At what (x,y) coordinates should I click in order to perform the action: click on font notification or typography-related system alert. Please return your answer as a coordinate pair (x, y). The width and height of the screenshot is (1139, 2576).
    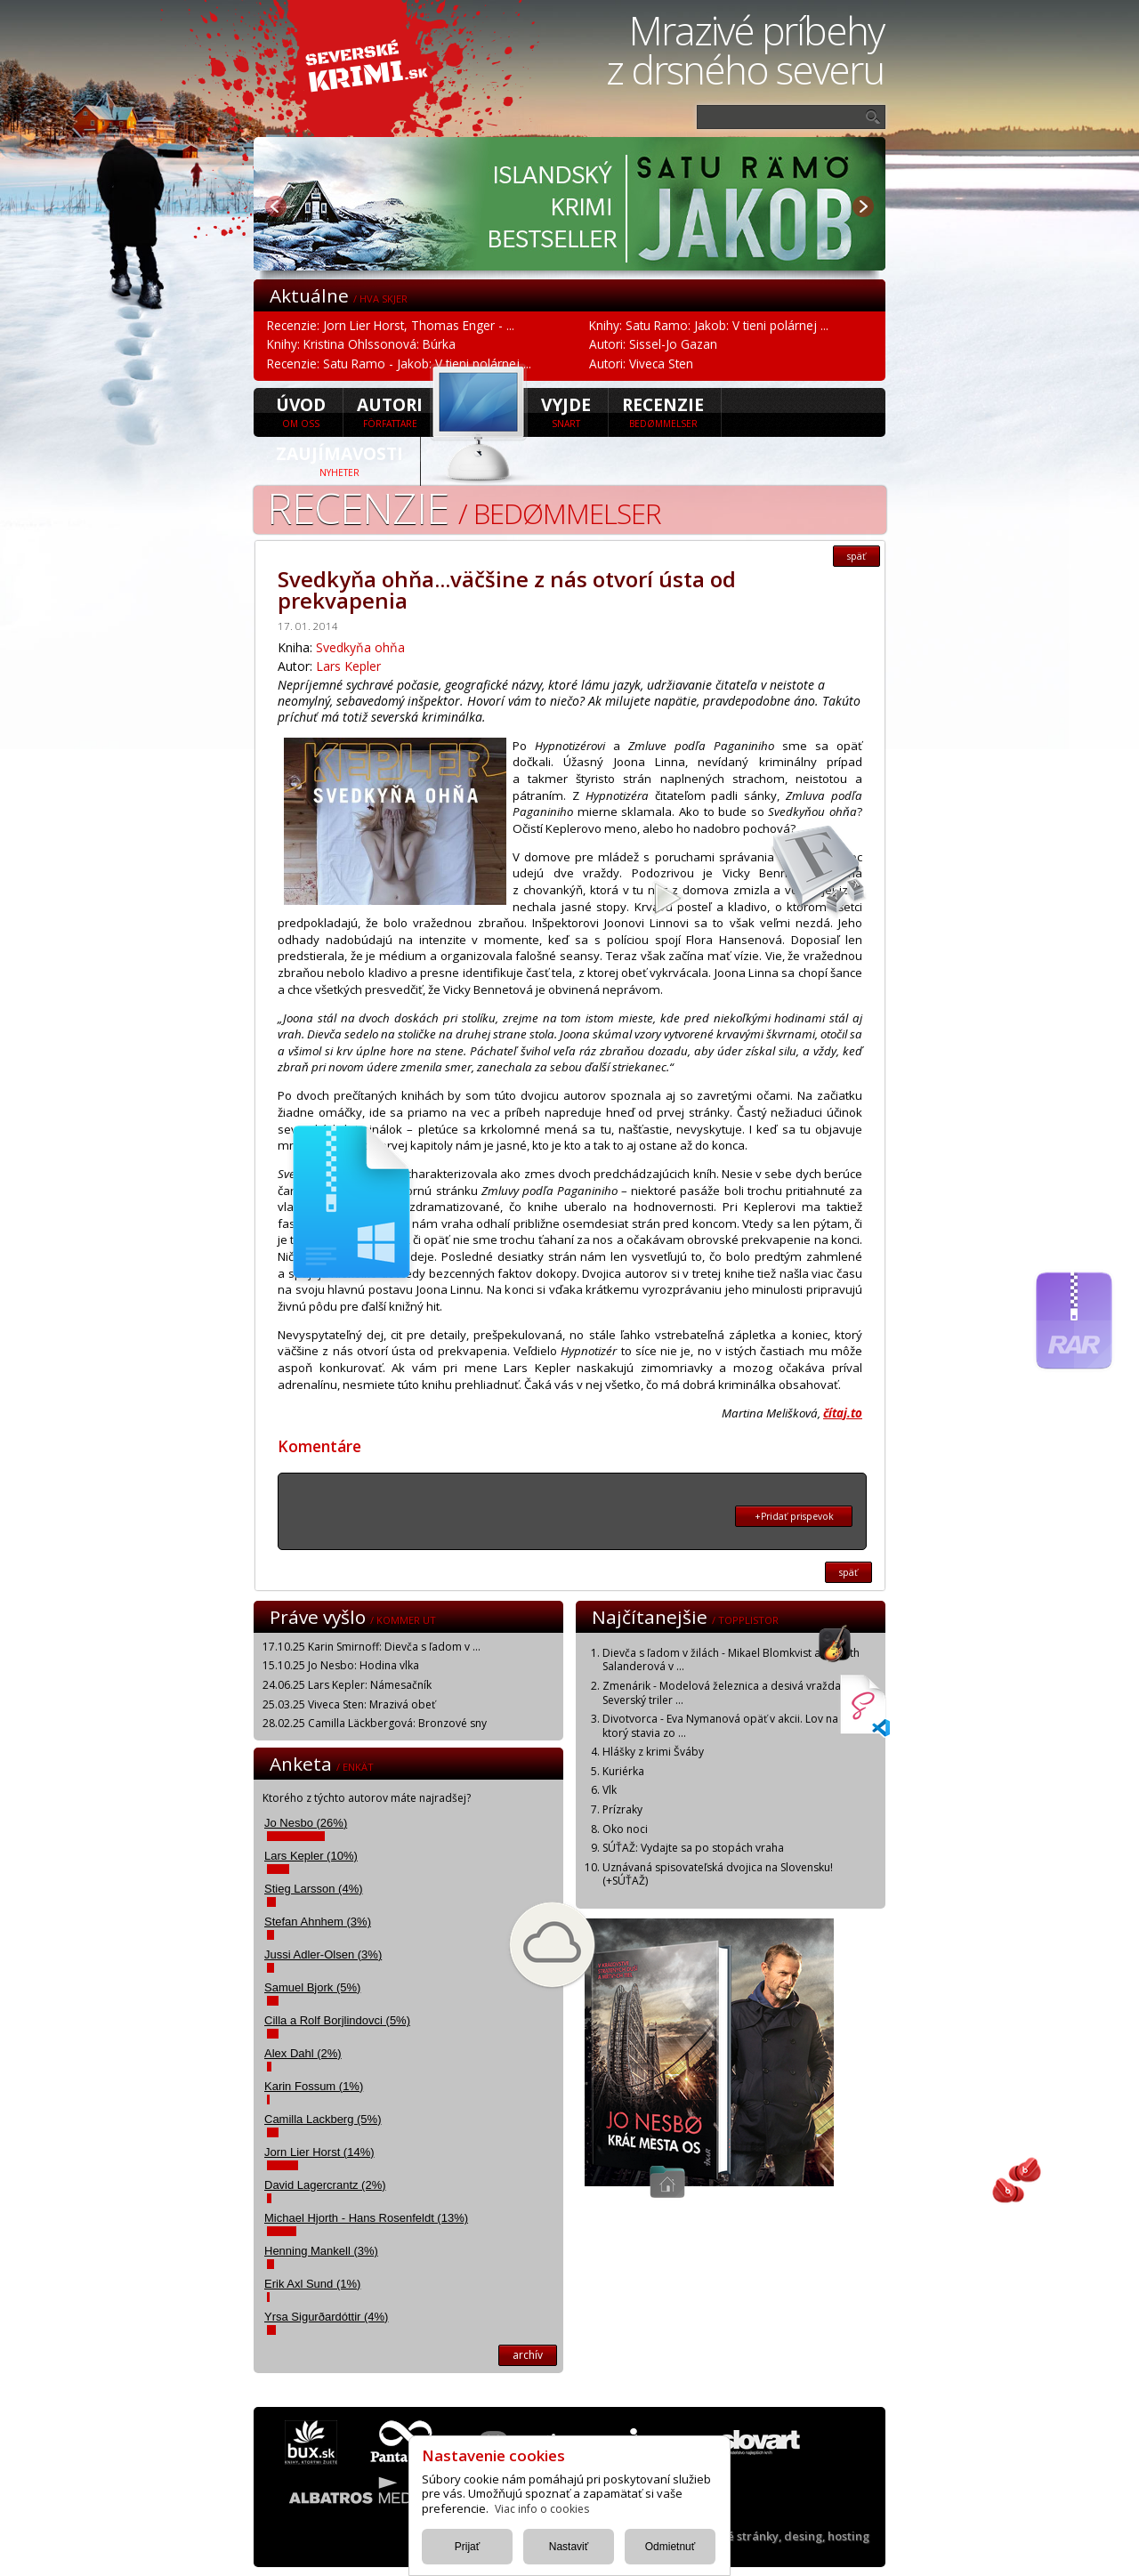
    Looking at the image, I should click on (819, 868).